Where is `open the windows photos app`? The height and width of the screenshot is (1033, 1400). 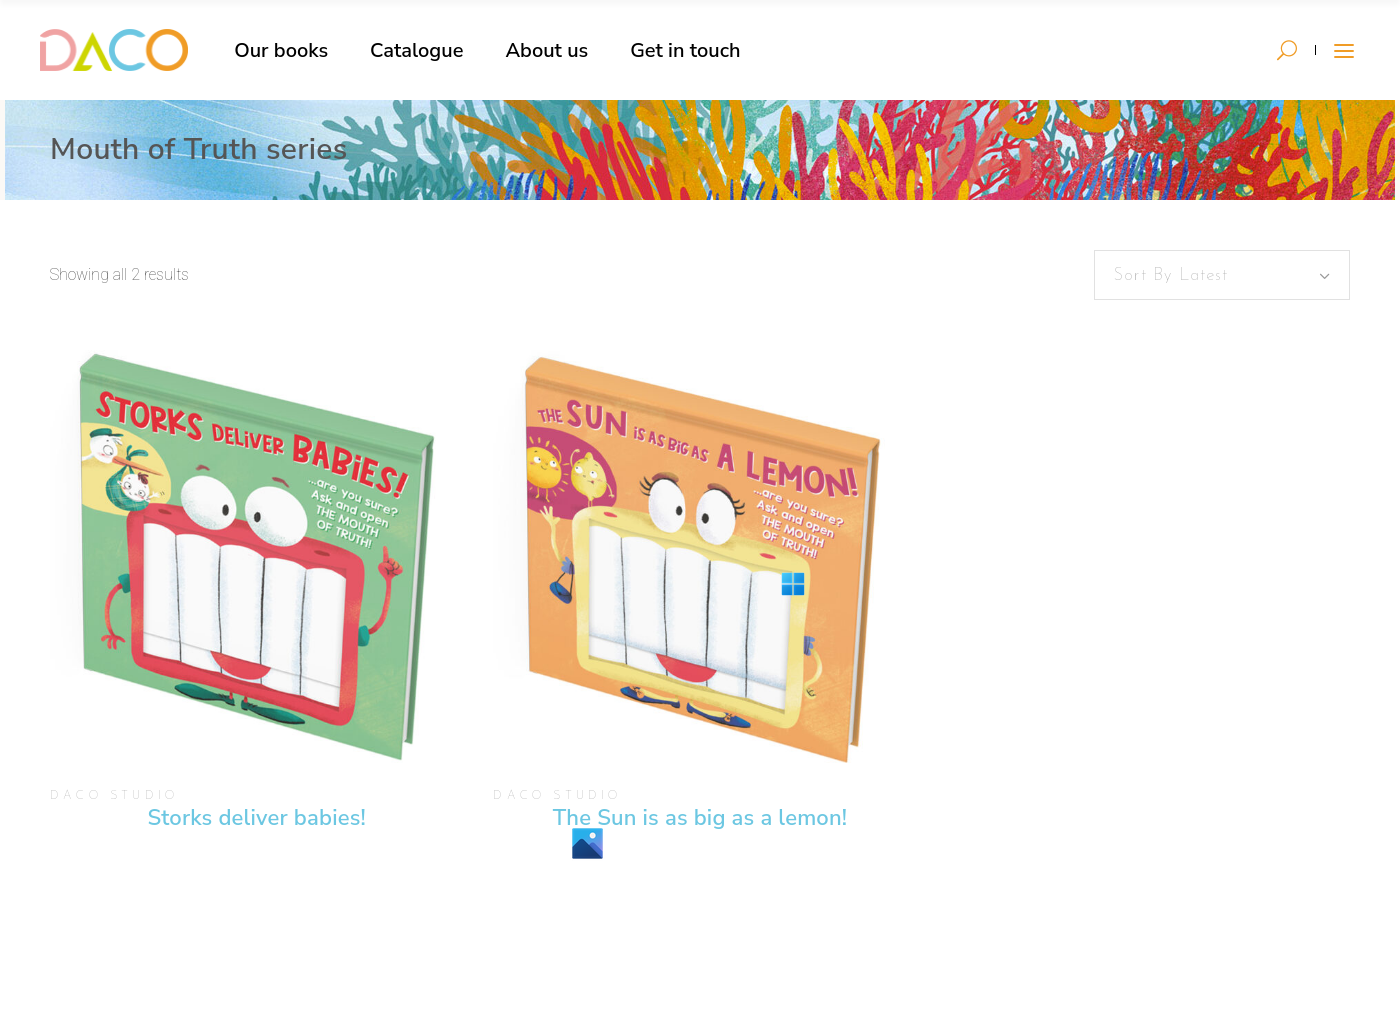 open the windows photos app is located at coordinates (587, 843).